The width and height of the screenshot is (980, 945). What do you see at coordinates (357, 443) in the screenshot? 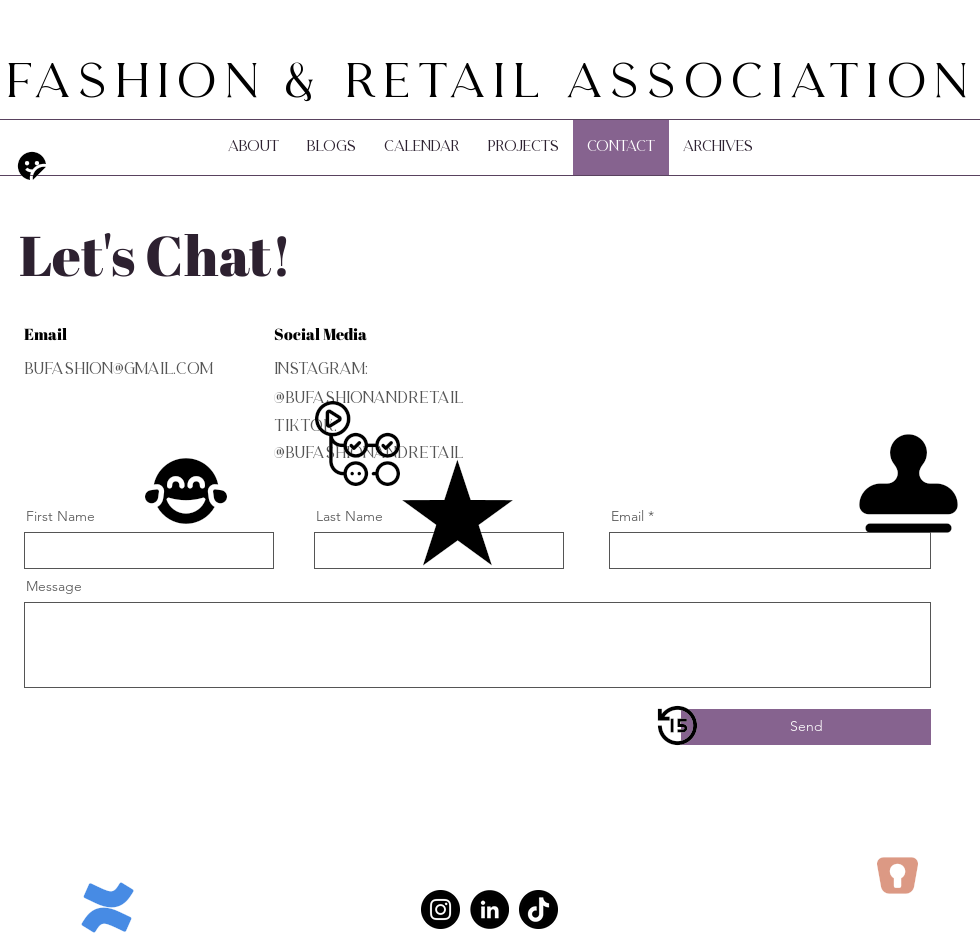
I see `github actions workflow automation logo` at bounding box center [357, 443].